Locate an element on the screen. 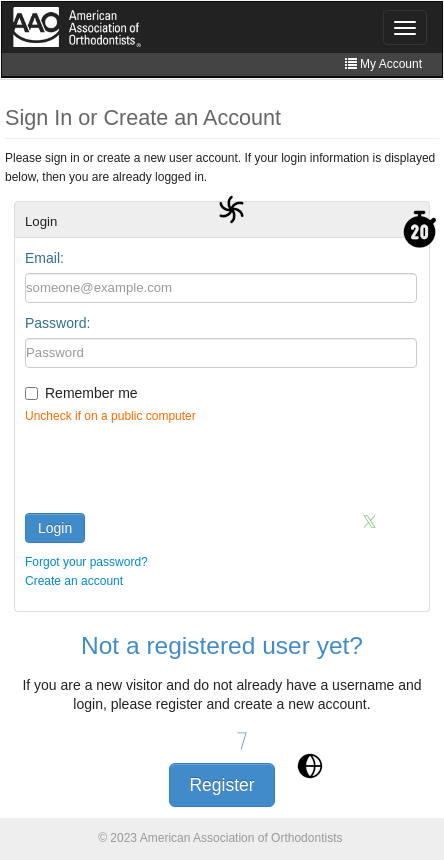  open the X (formerly Twitter) app is located at coordinates (369, 521).